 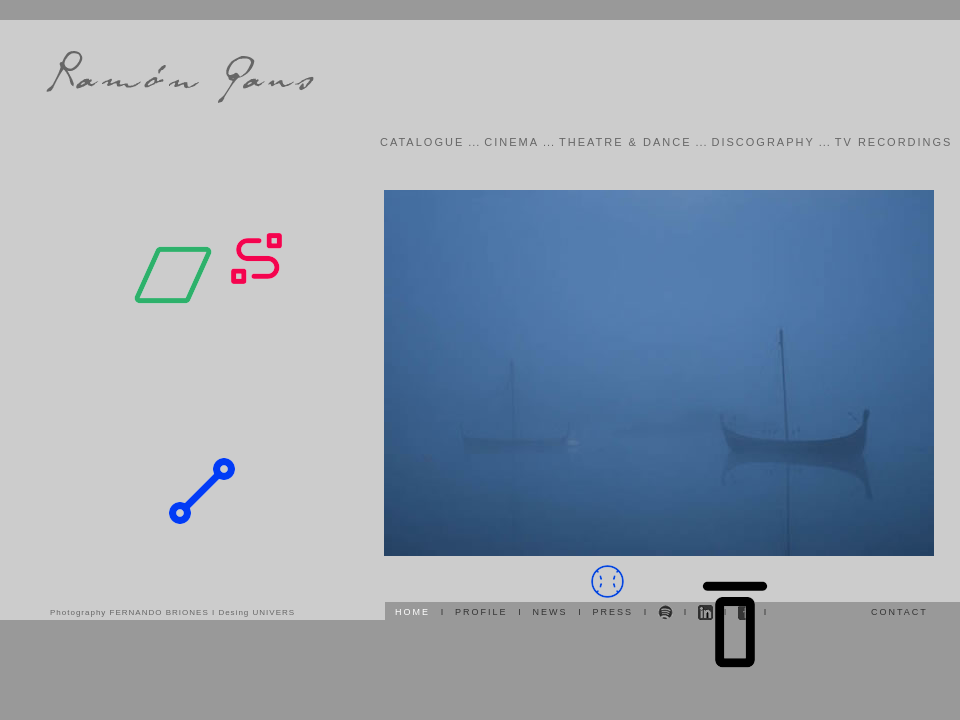 I want to click on select parallelogram shape tool, so click(x=173, y=275).